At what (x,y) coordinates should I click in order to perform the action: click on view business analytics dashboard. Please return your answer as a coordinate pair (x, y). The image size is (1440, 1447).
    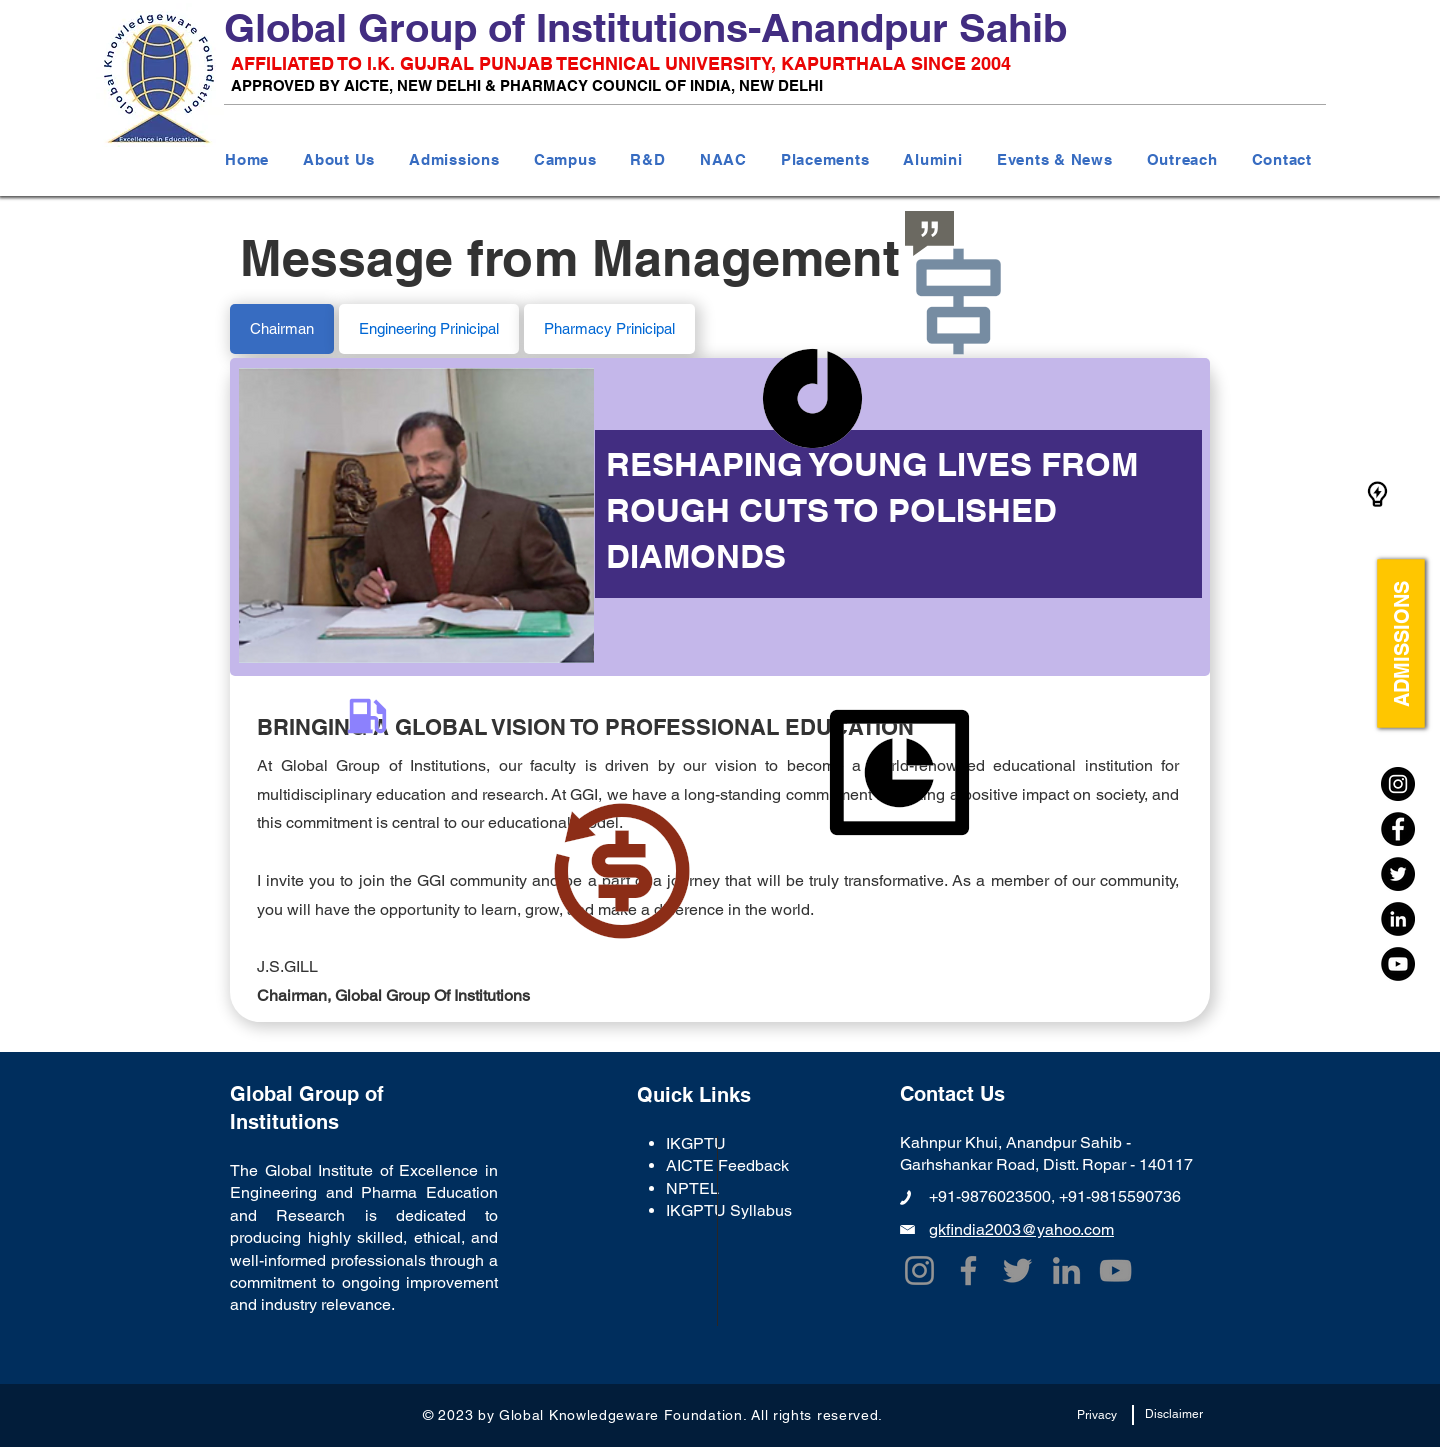
    Looking at the image, I should click on (899, 772).